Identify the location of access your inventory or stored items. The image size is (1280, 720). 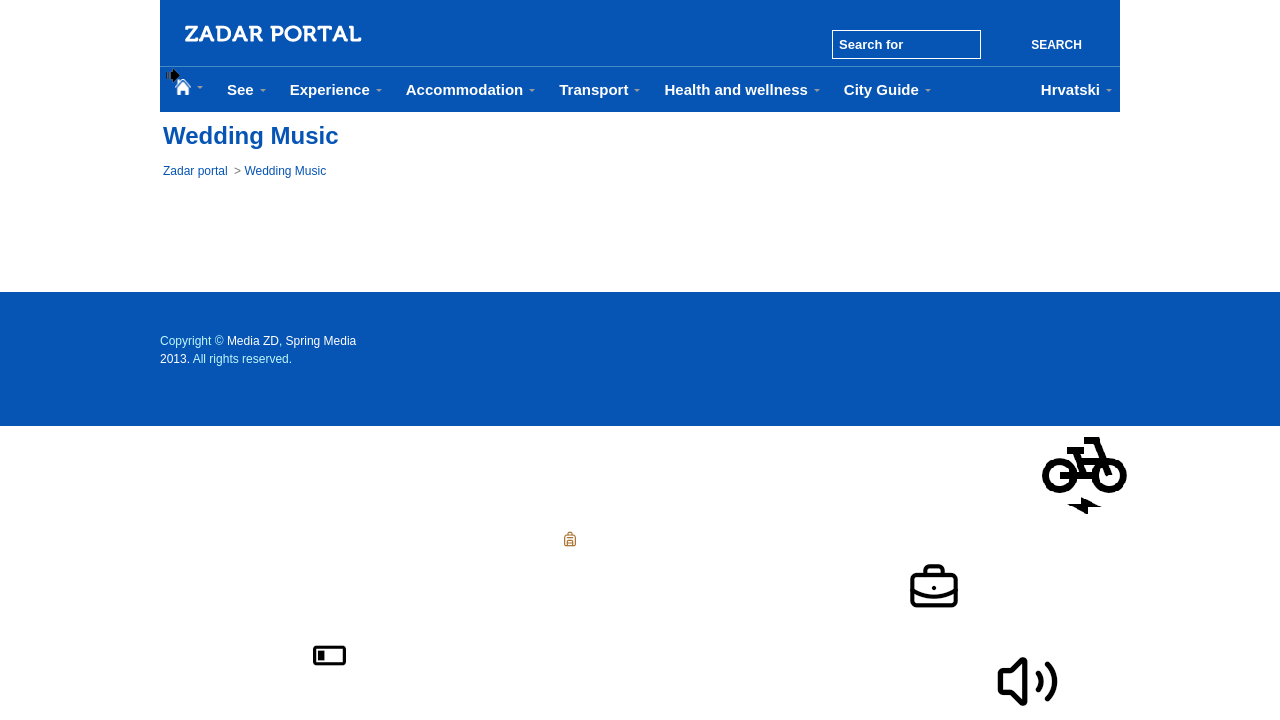
(570, 539).